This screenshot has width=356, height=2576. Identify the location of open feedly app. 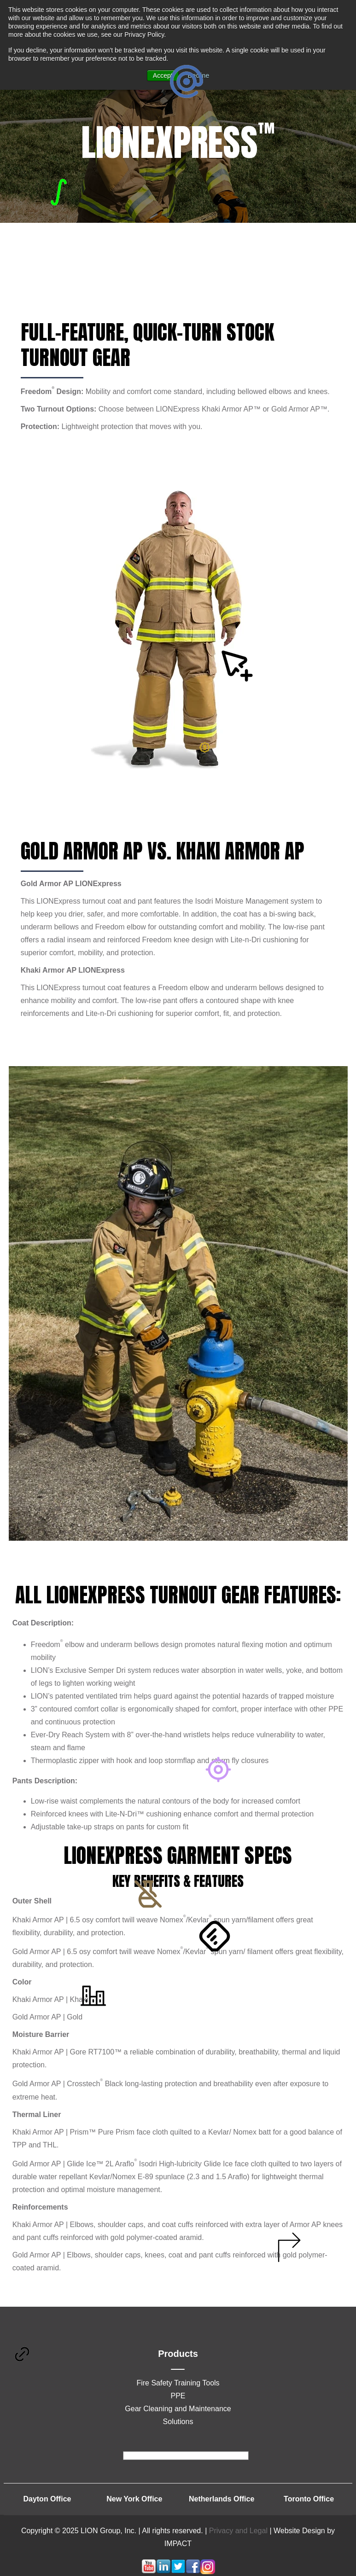
(215, 1936).